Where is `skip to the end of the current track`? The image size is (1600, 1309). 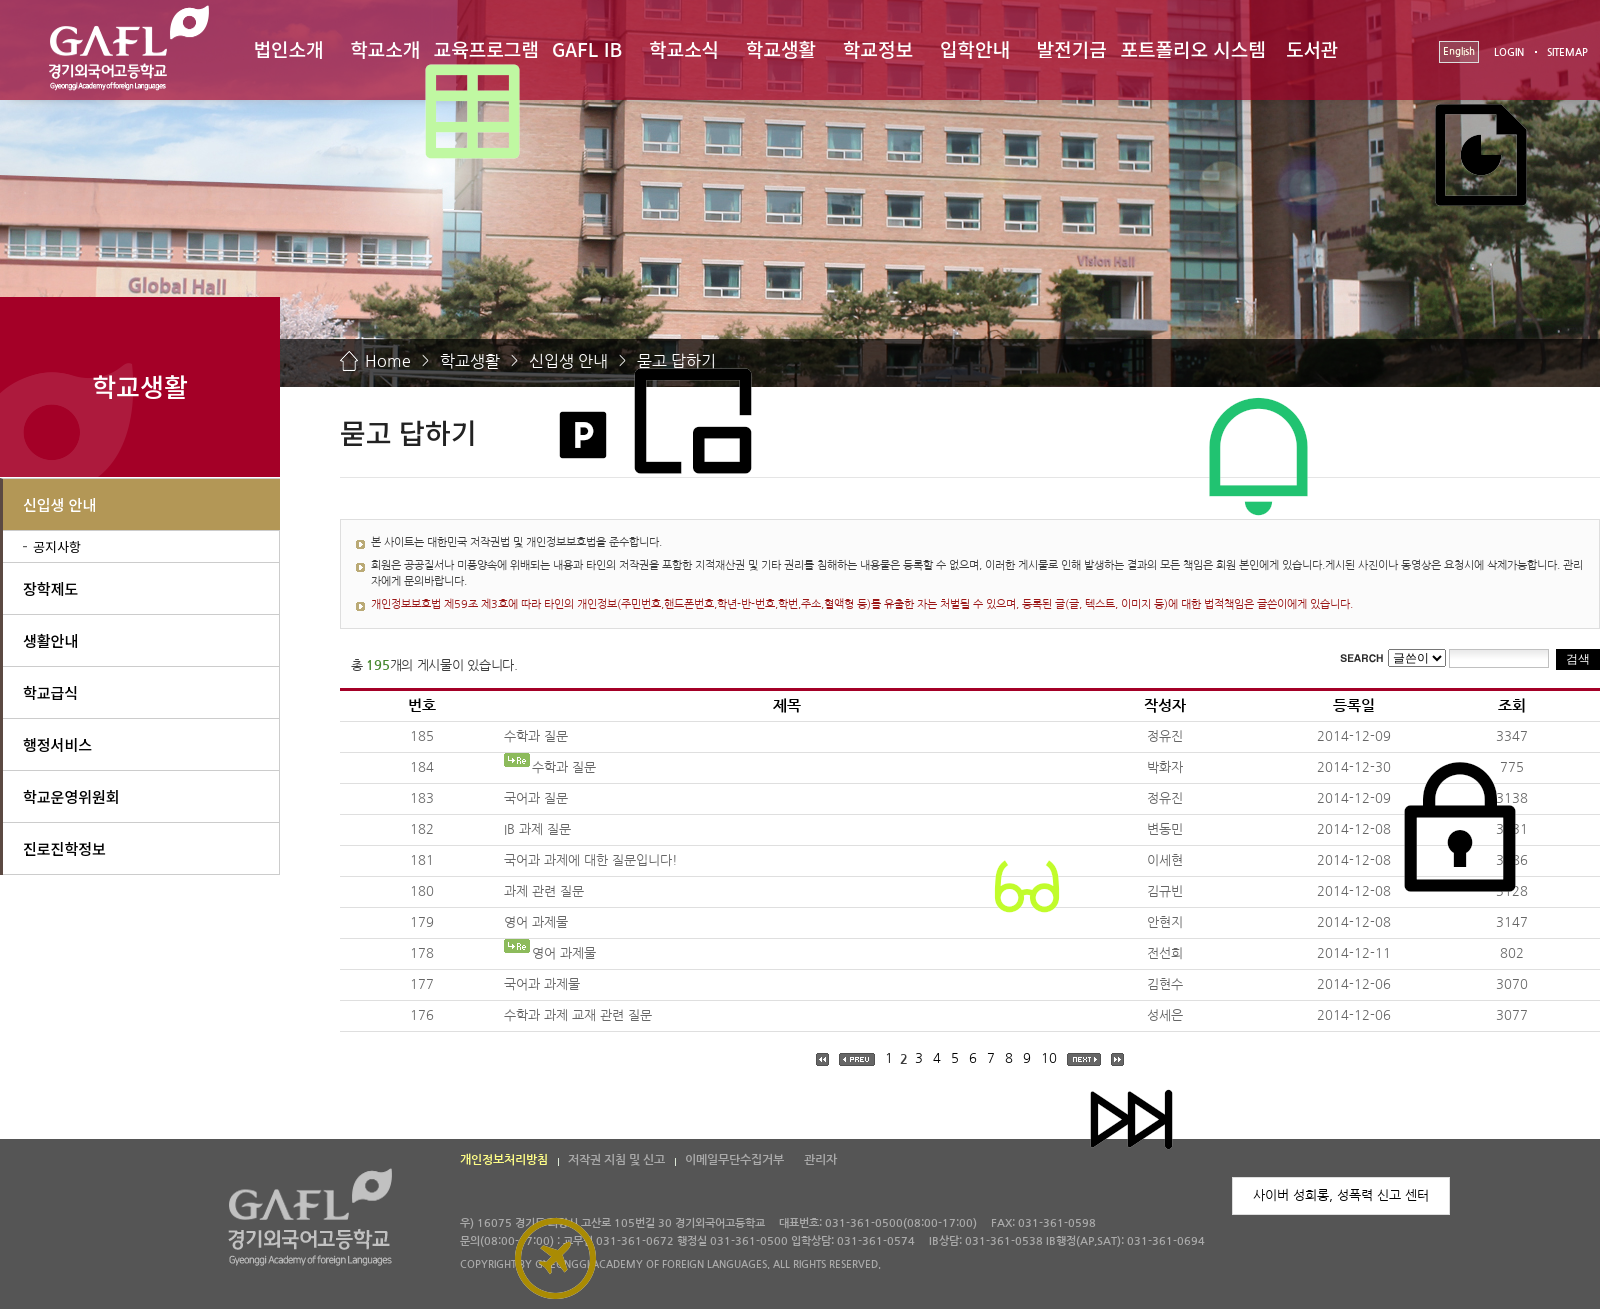
skip to the end of the current track is located at coordinates (1131, 1119).